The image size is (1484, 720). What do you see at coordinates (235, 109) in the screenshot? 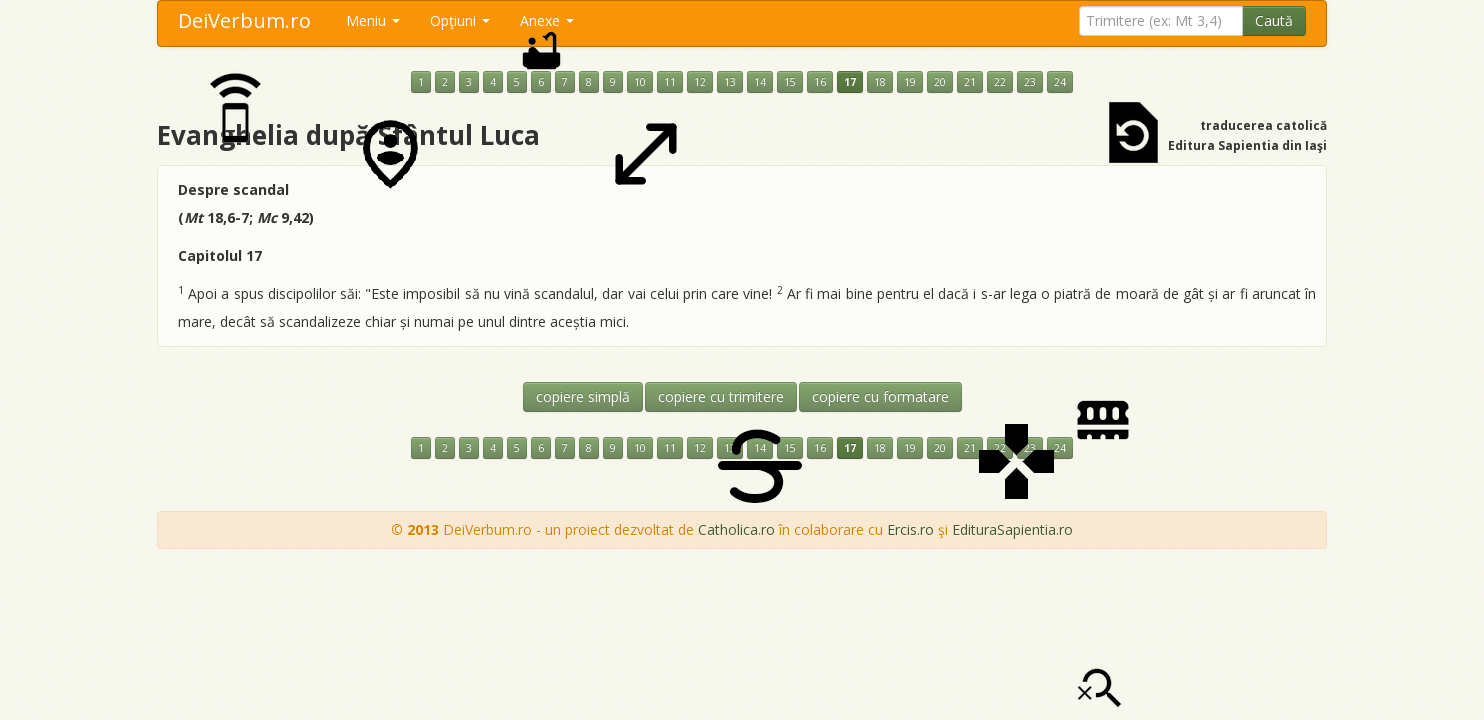
I see `enable speakerphone mode during a call` at bounding box center [235, 109].